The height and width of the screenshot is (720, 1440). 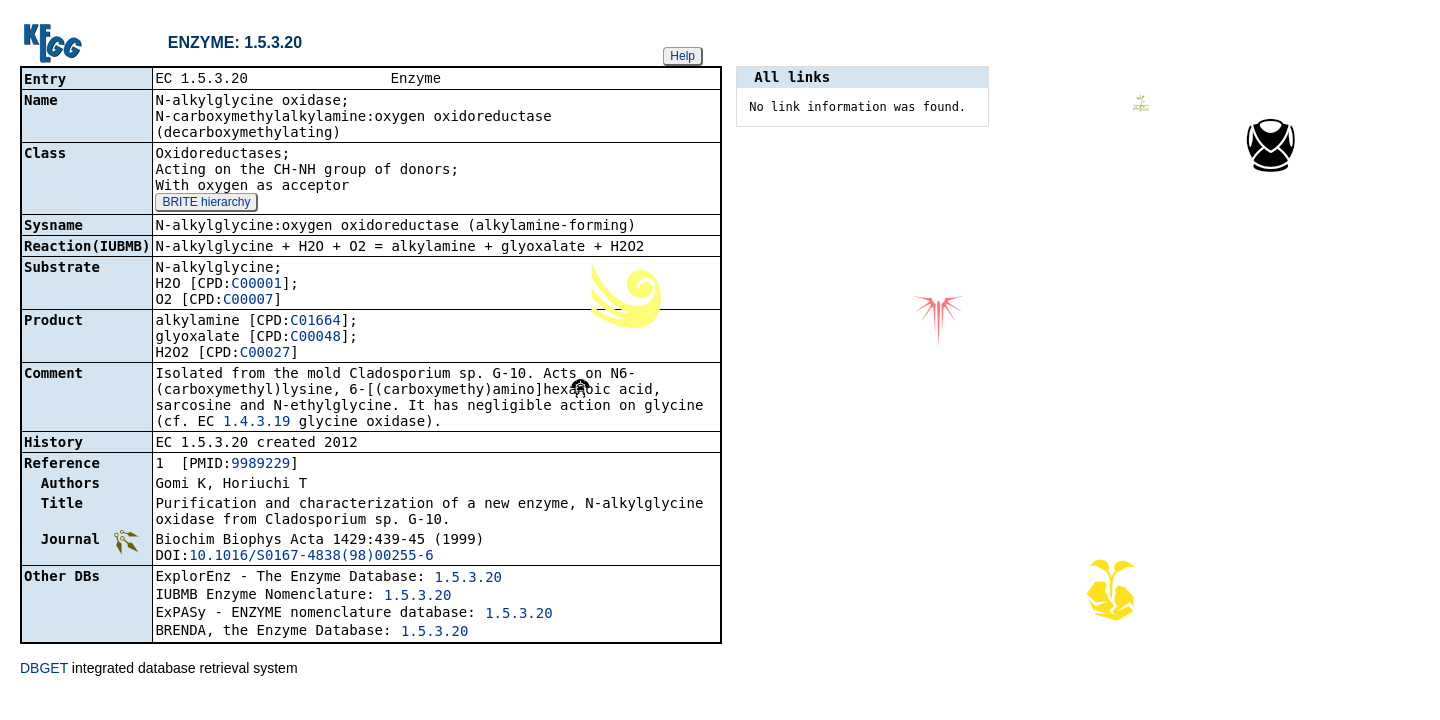 I want to click on select thrown dagger weapon type, so click(x=126, y=542).